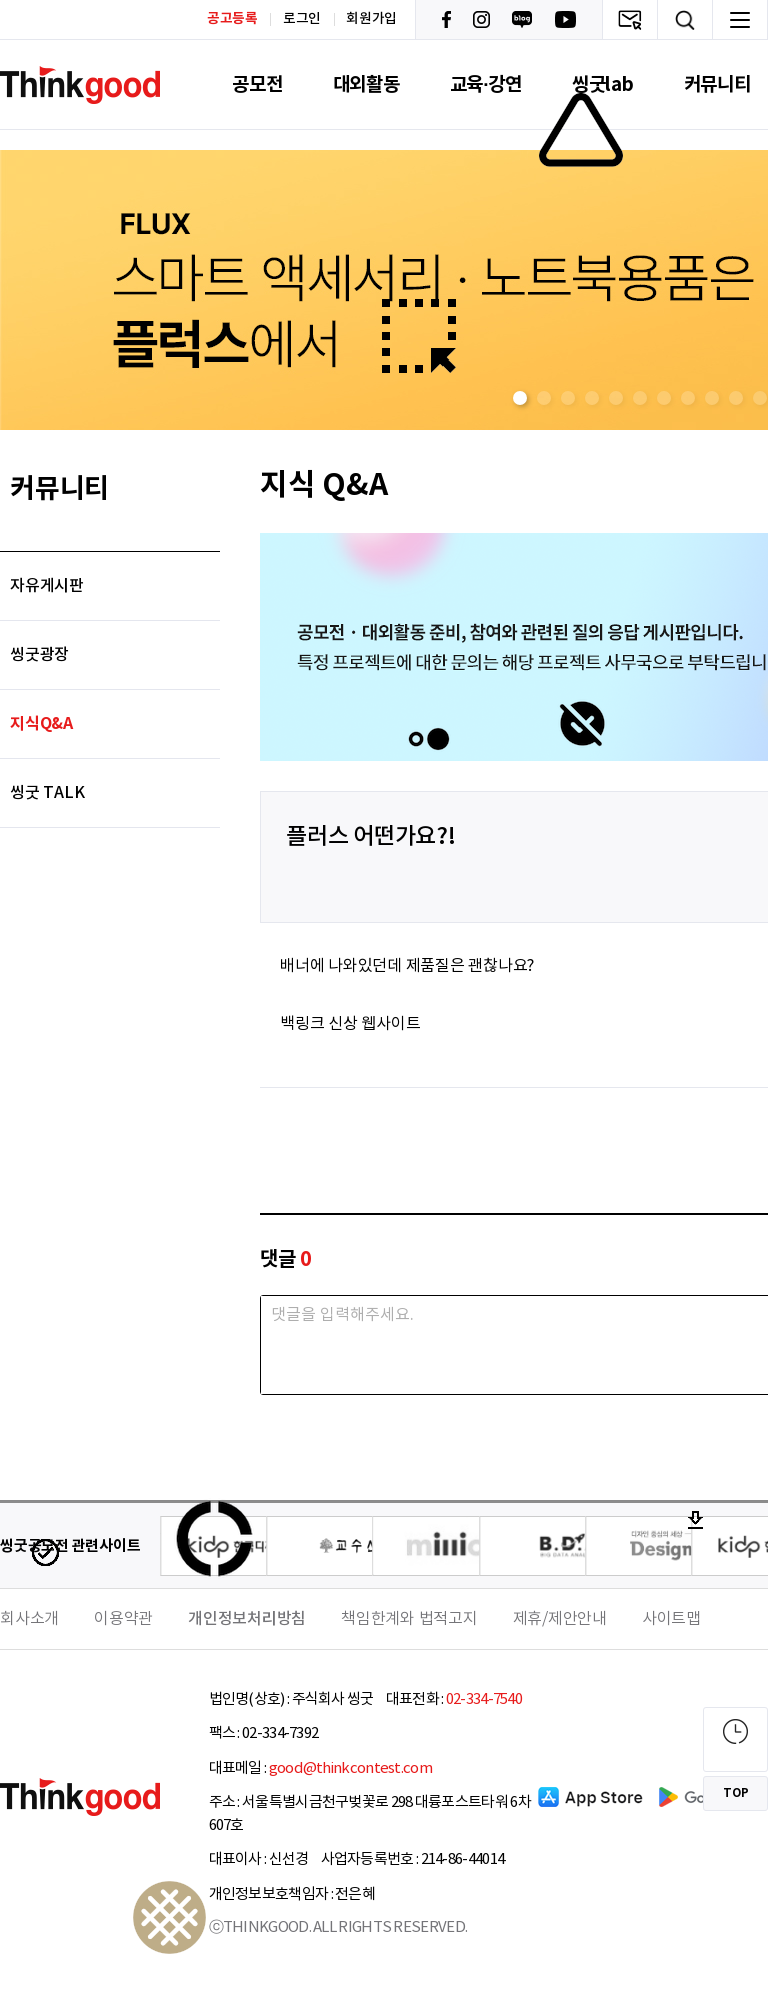 Image resolution: width=768 pixels, height=1990 pixels. I want to click on indicates content is unpublished or hidden from public view, so click(582, 723).